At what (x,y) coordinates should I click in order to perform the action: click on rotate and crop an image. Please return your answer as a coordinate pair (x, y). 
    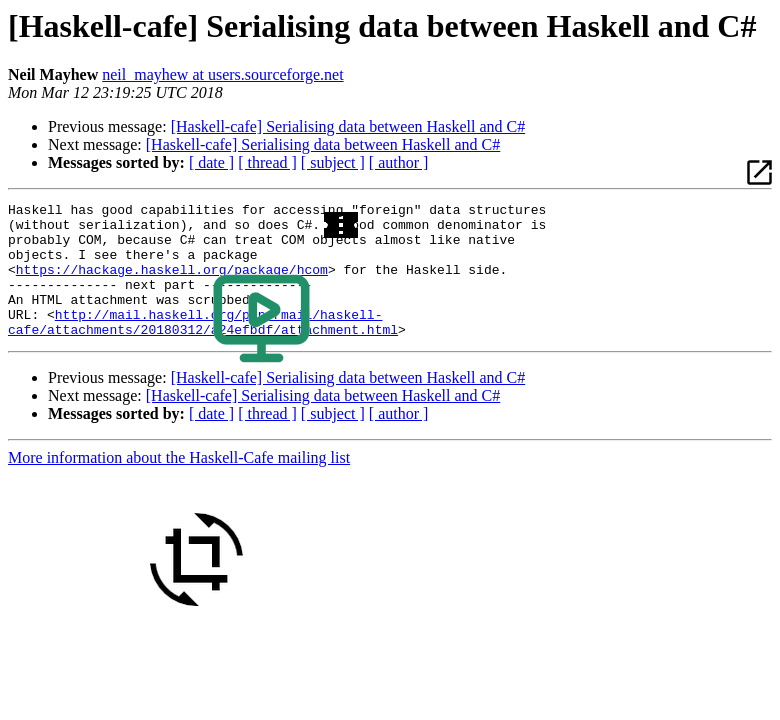
    Looking at the image, I should click on (196, 559).